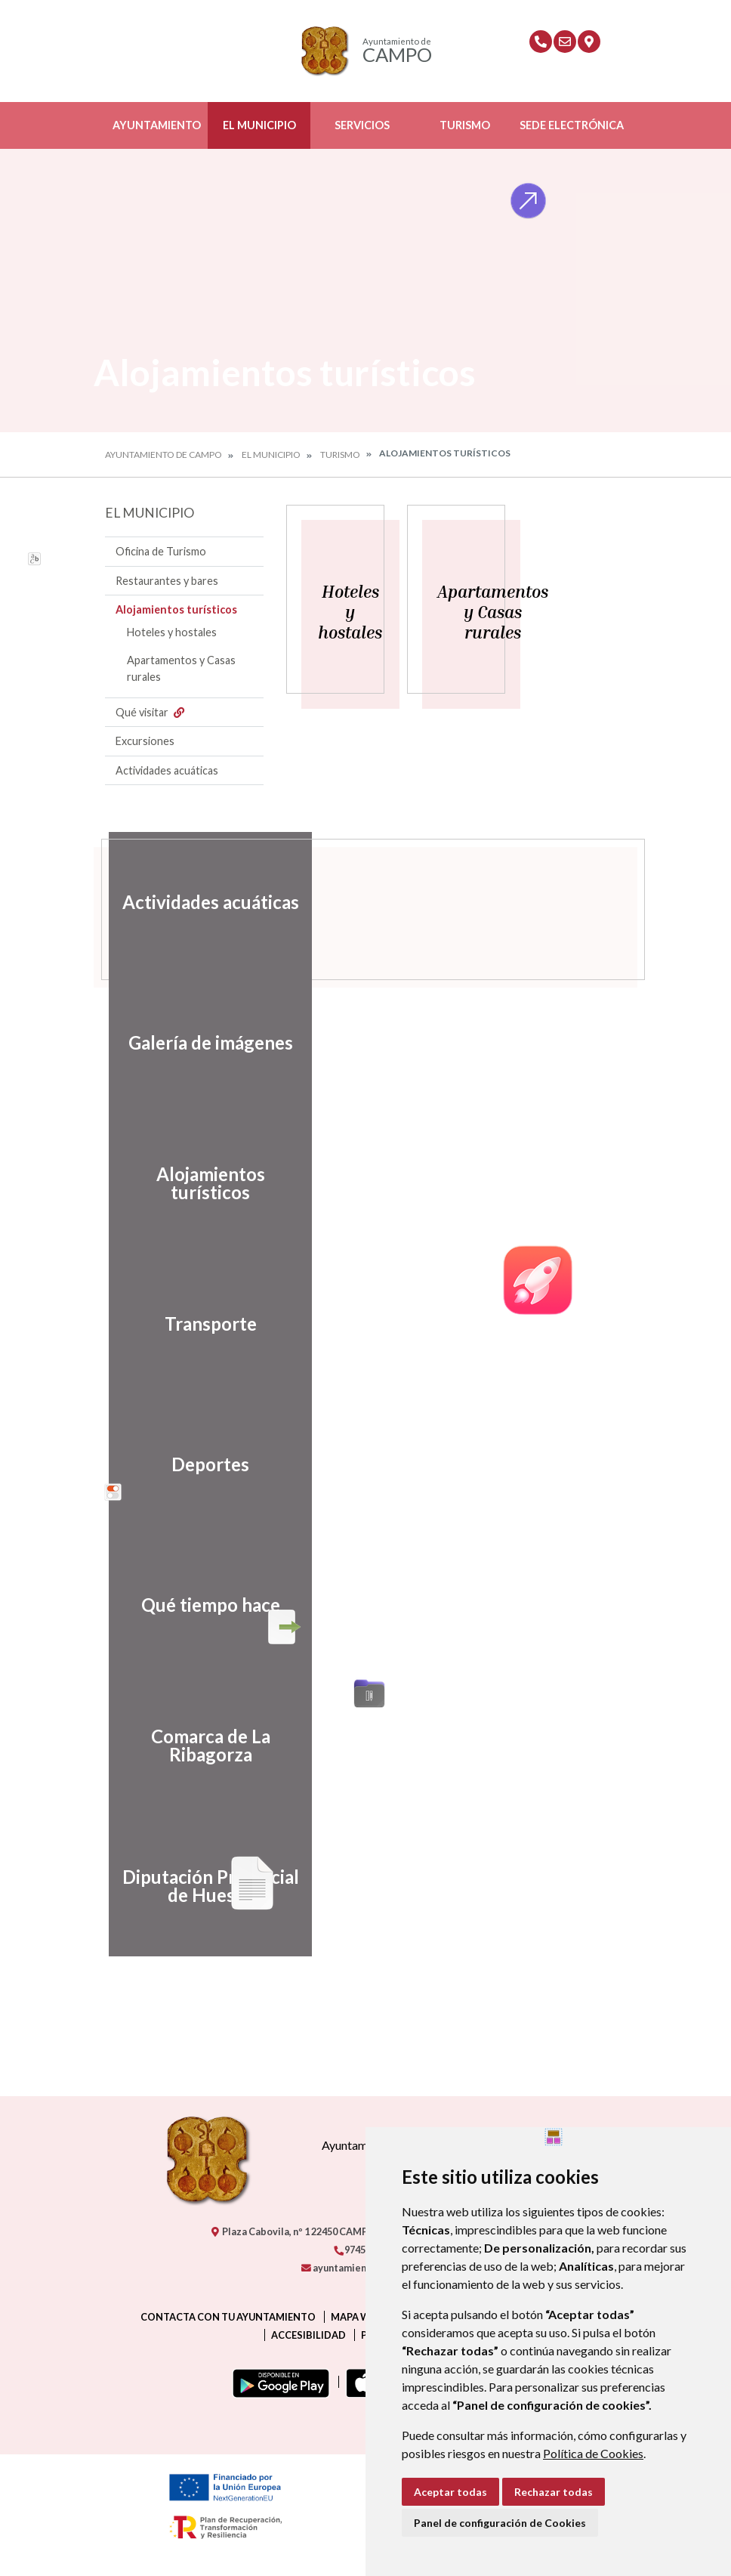  Describe the element at coordinates (252, 1883) in the screenshot. I see `open a text file` at that location.